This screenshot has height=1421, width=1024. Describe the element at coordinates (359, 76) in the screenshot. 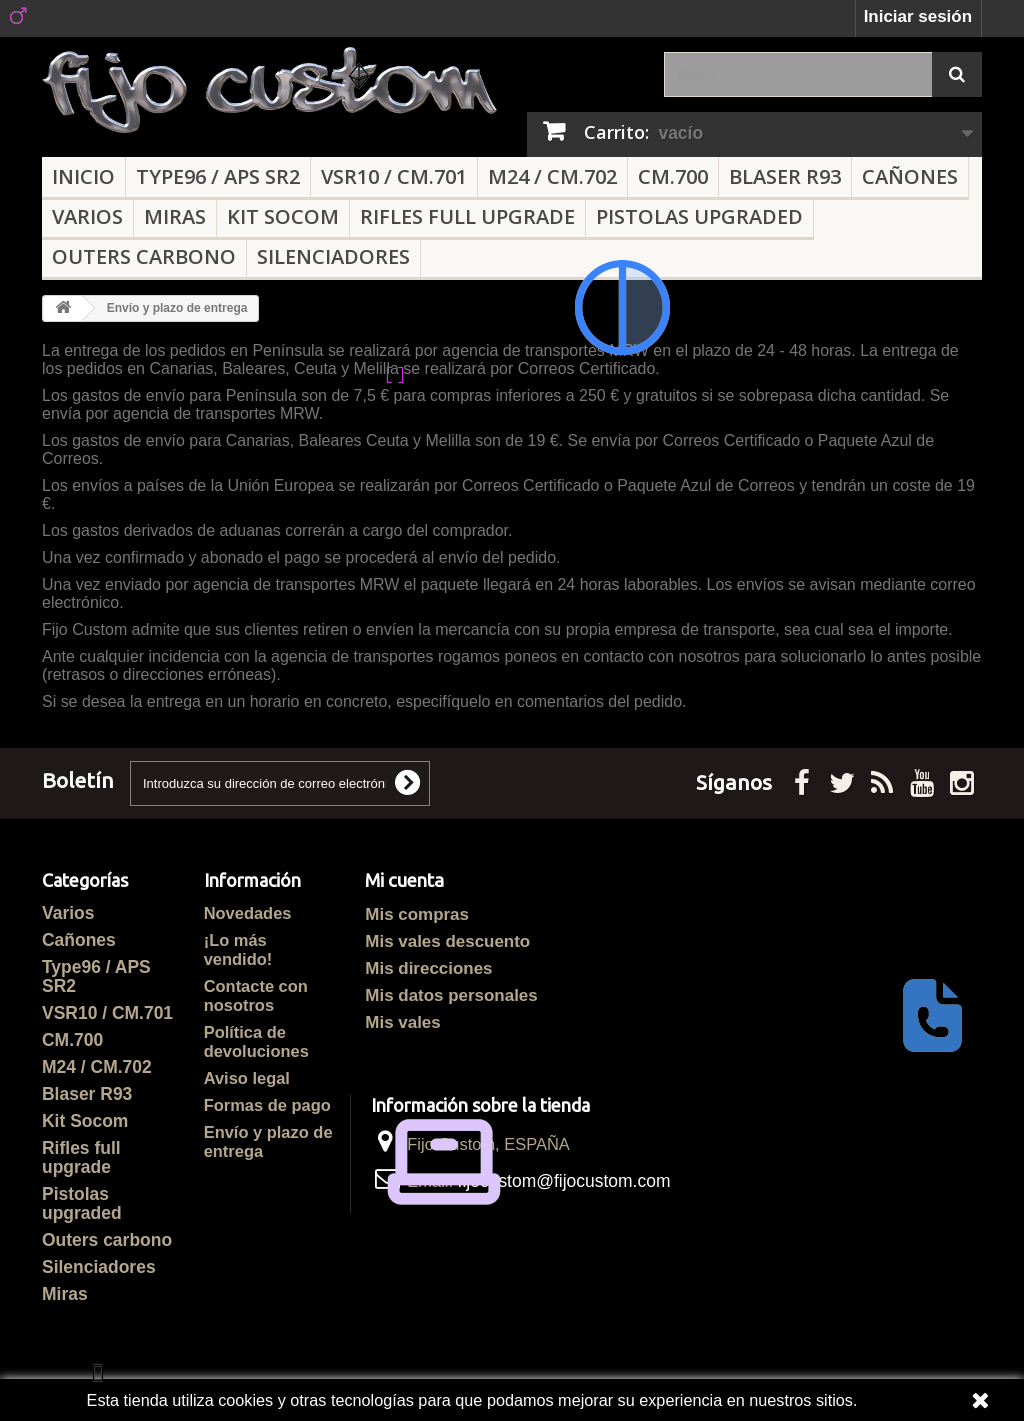

I see `view ethereum wallet or balance` at that location.